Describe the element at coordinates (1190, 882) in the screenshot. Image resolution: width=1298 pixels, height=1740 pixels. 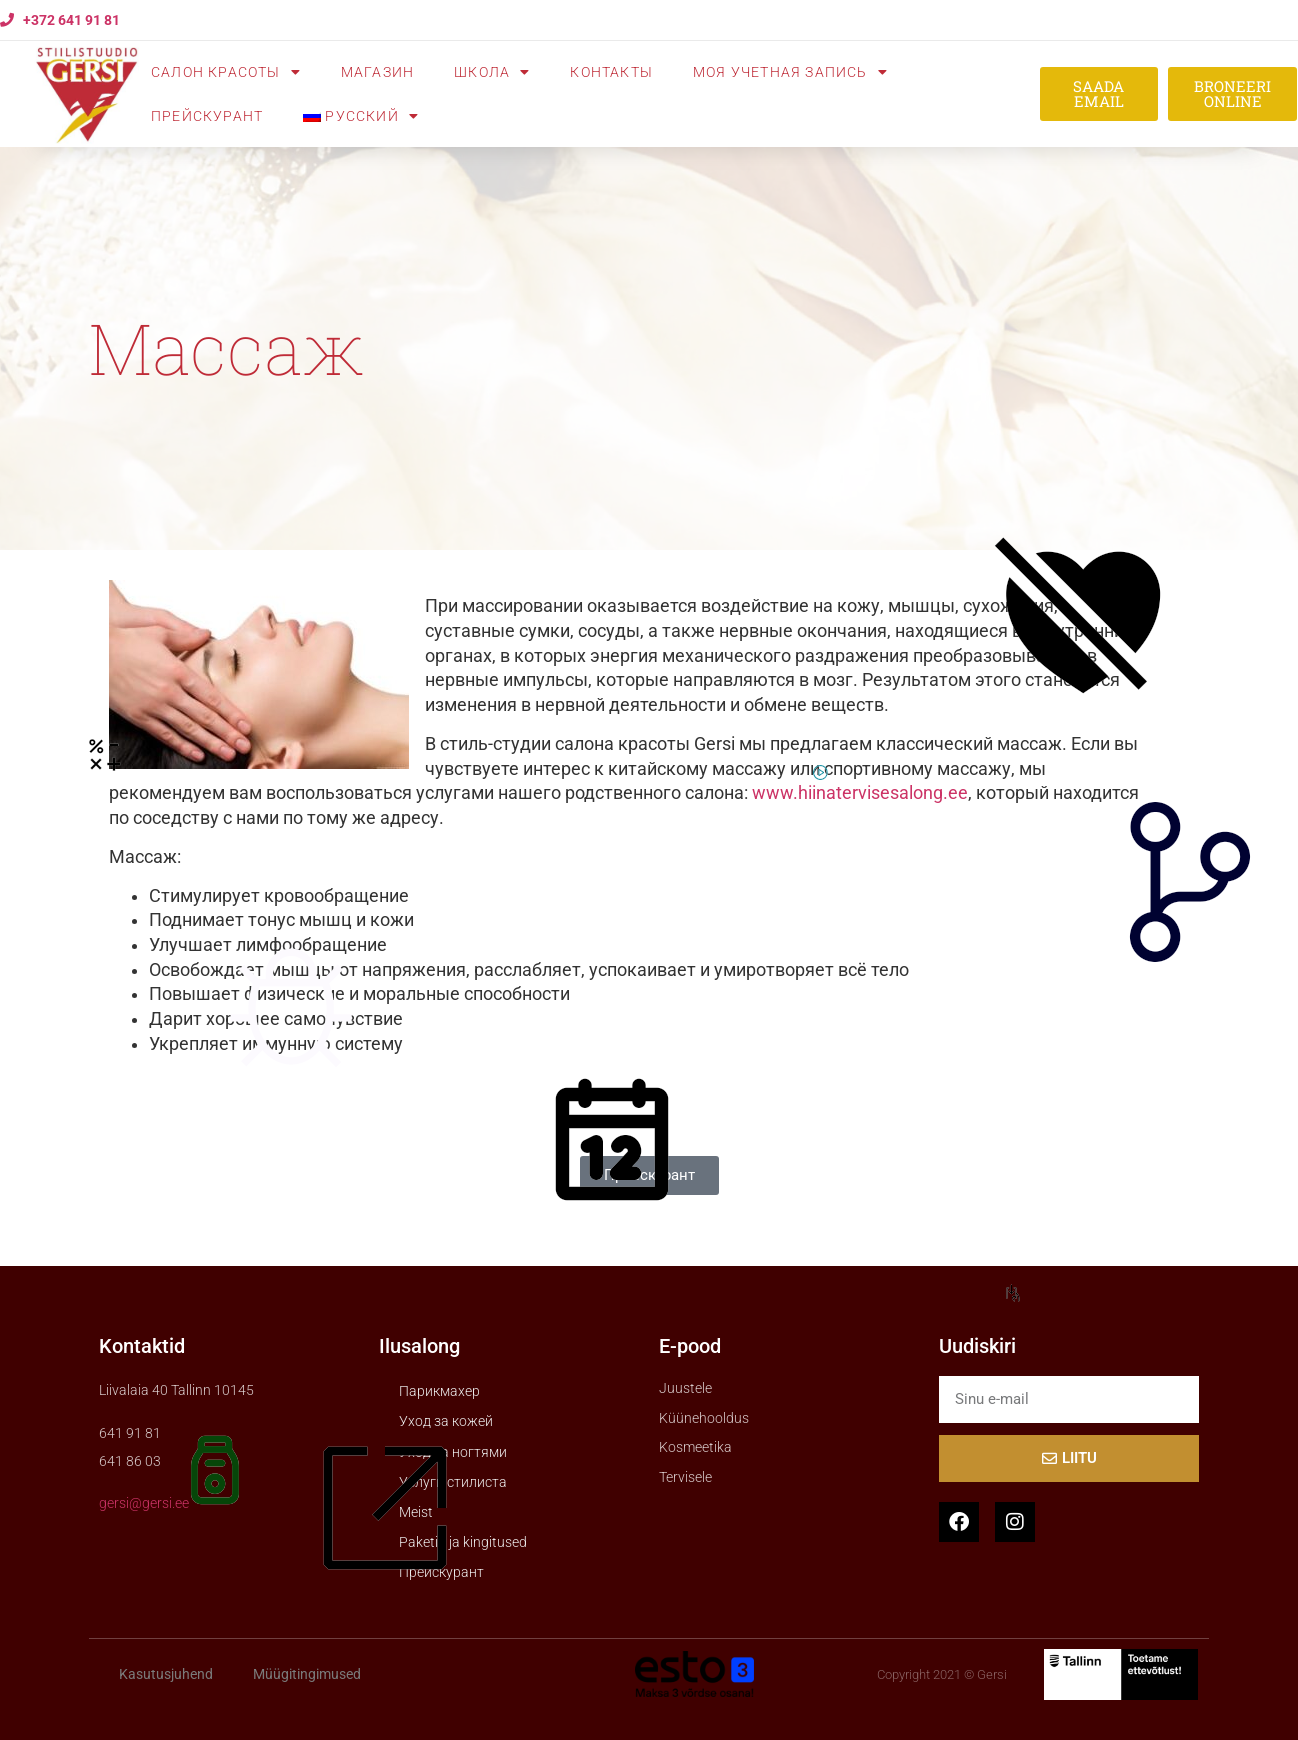
I see `access source control or version history` at that location.